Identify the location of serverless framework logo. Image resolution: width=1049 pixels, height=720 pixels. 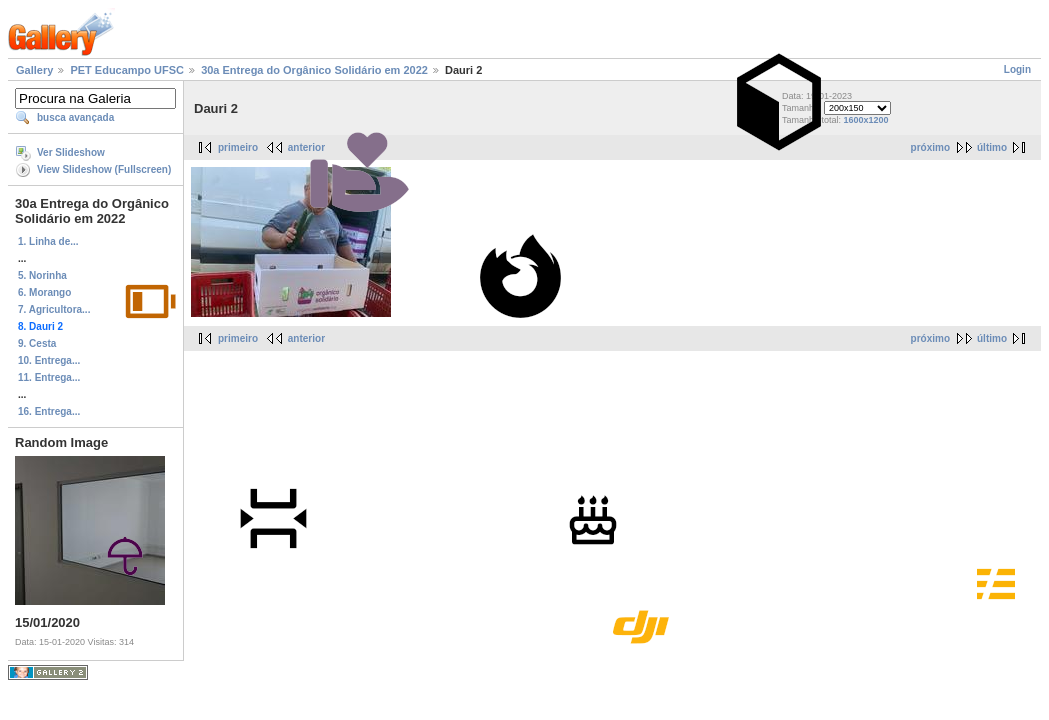
(996, 584).